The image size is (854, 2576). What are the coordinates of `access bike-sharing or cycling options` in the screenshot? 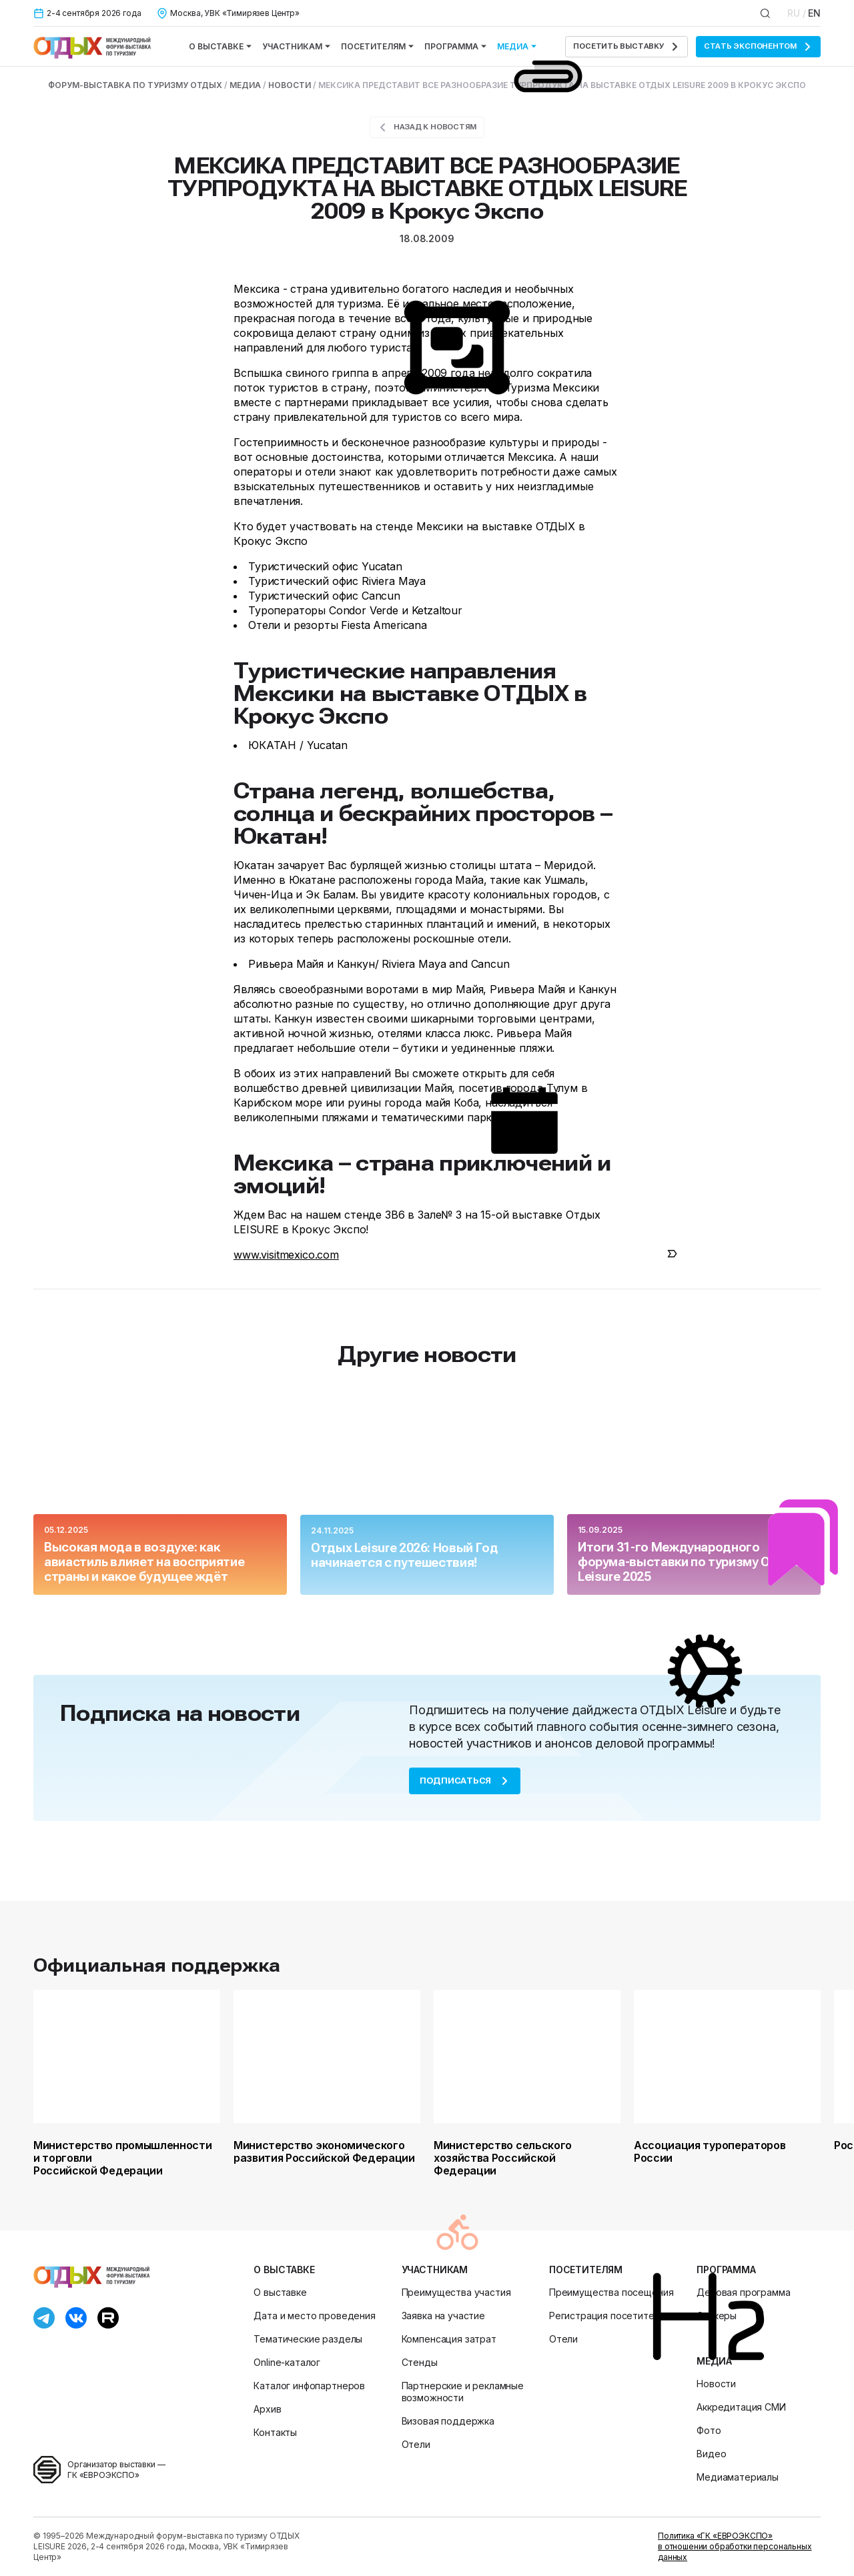 It's located at (457, 2232).